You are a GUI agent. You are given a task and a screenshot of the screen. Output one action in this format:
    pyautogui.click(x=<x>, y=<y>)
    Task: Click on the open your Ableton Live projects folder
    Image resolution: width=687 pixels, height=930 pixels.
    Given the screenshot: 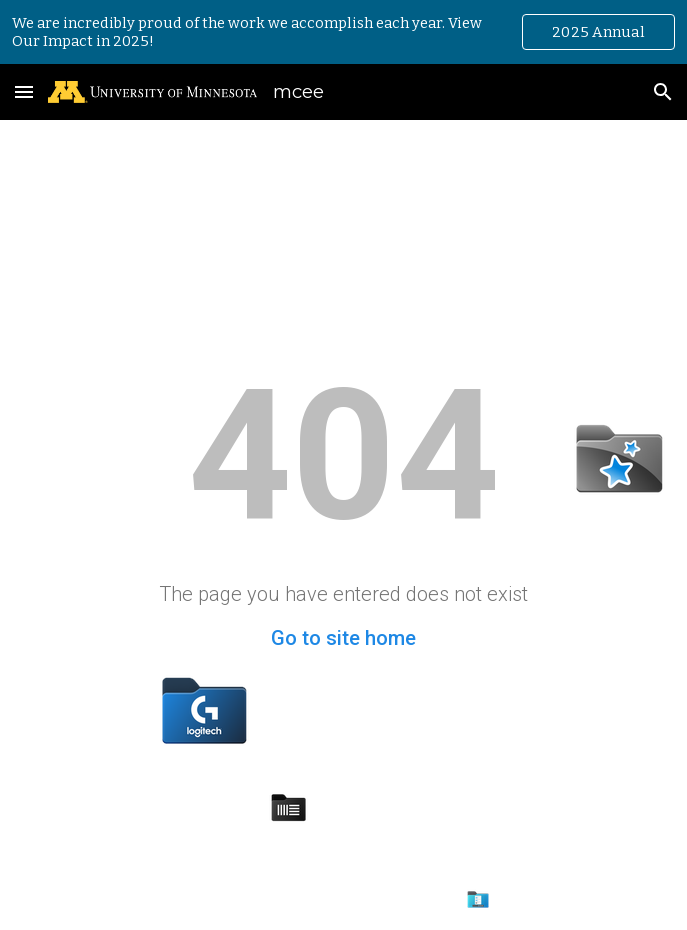 What is the action you would take?
    pyautogui.click(x=288, y=808)
    